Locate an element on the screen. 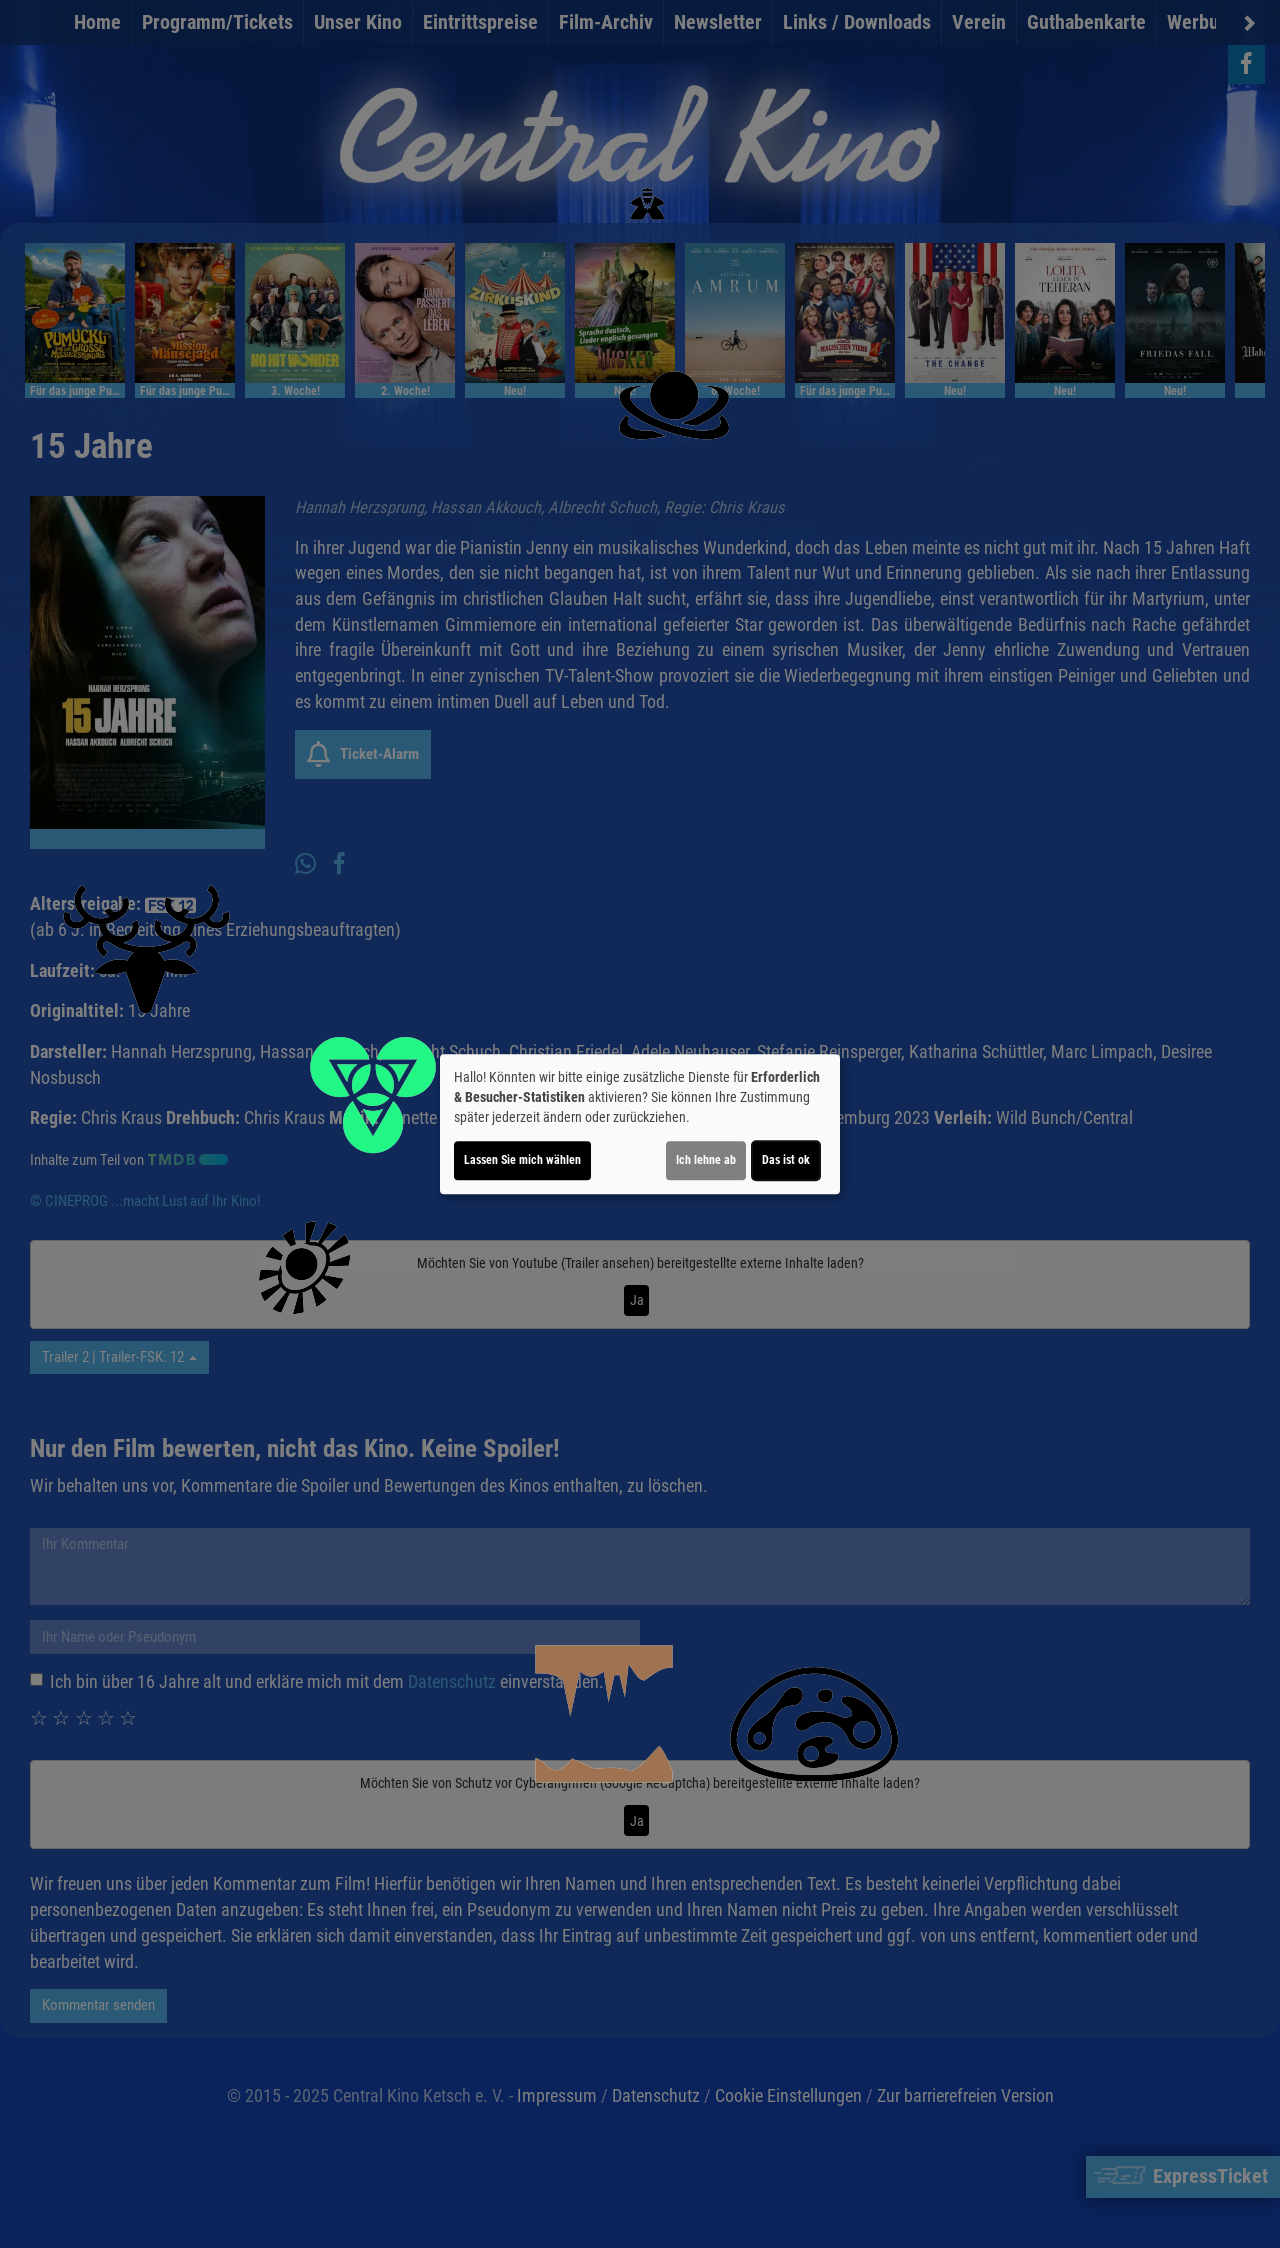  indicates a trinity or three-way connection system is located at coordinates (372, 1094).